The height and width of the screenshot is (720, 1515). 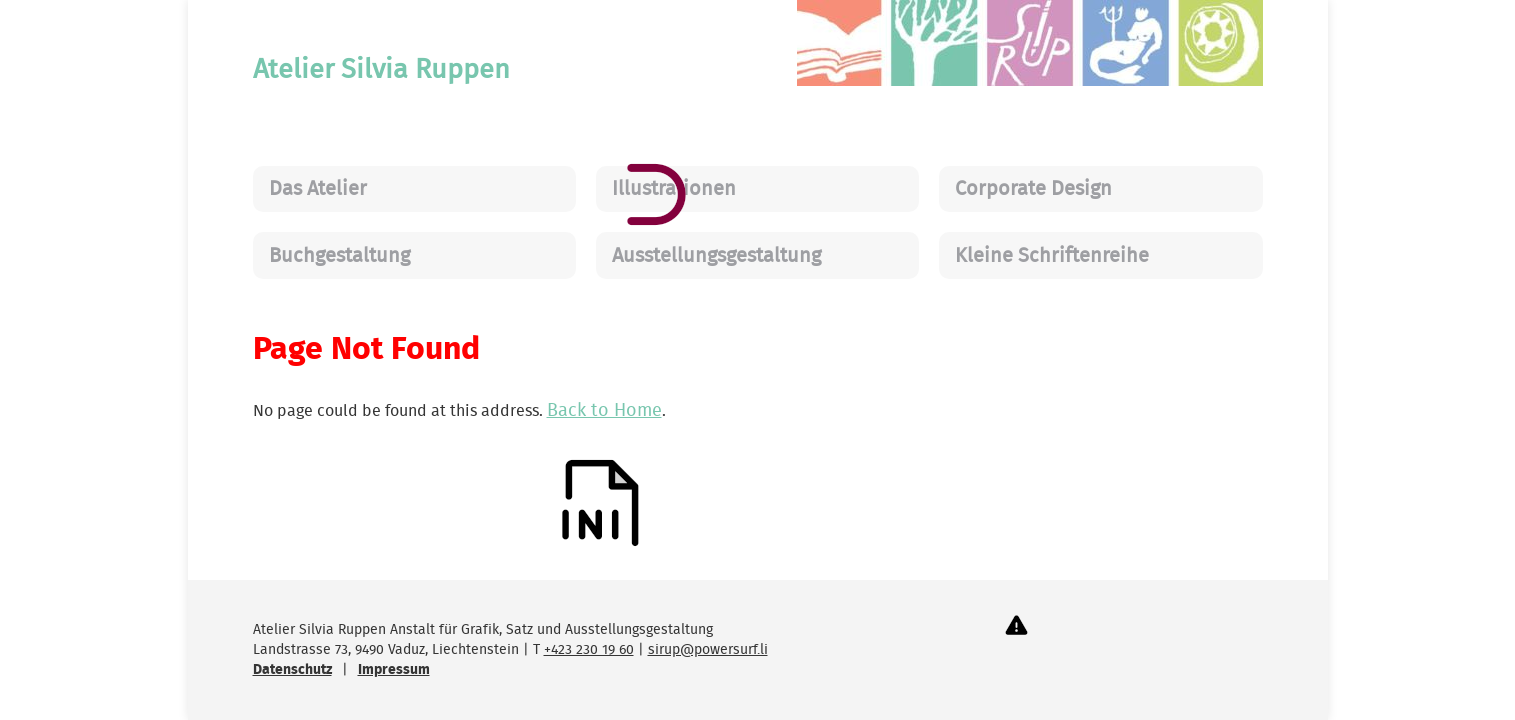 What do you see at coordinates (602, 503) in the screenshot?
I see `view or open an INI configuration file` at bounding box center [602, 503].